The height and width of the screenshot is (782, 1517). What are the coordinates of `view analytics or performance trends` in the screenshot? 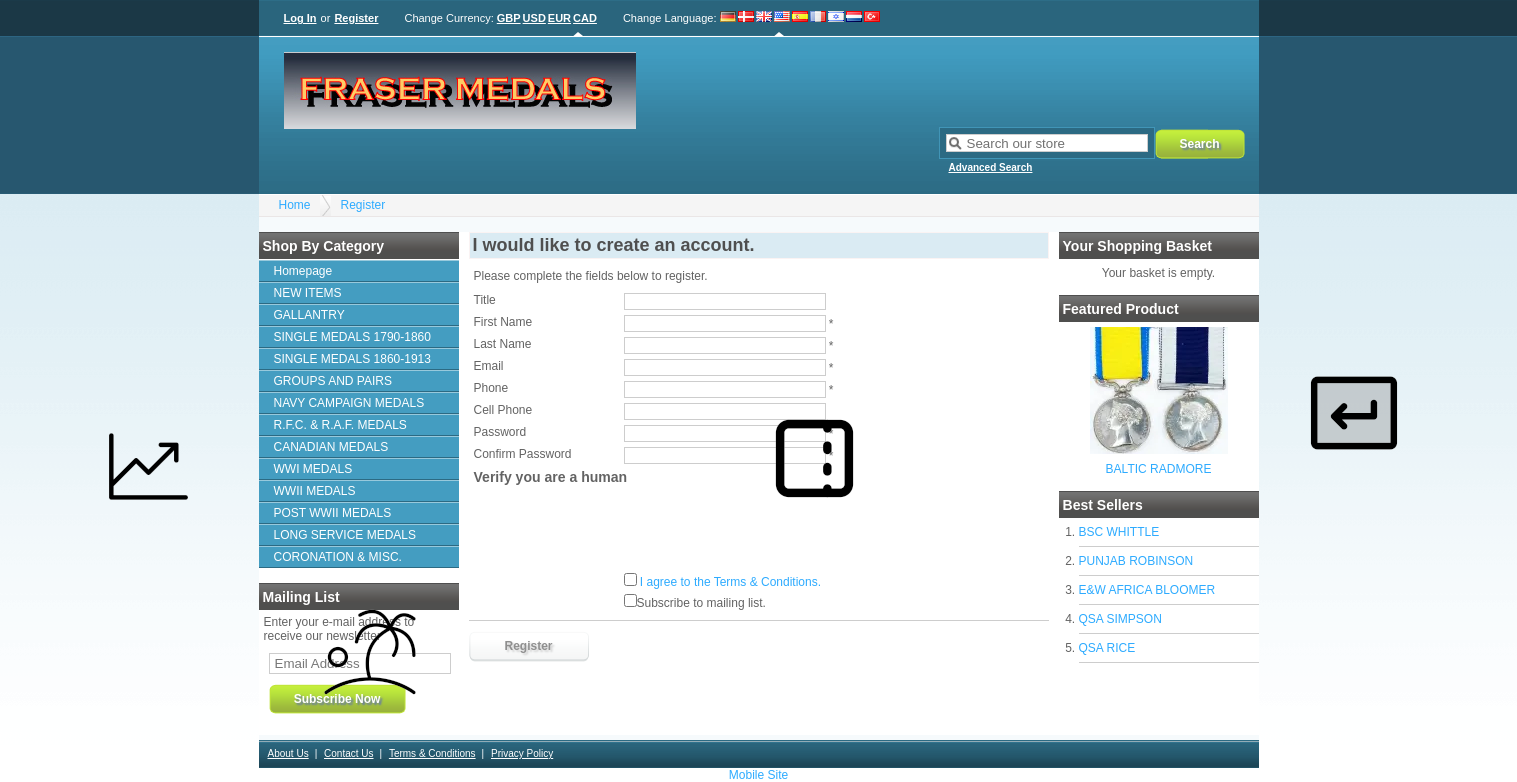 It's located at (148, 466).